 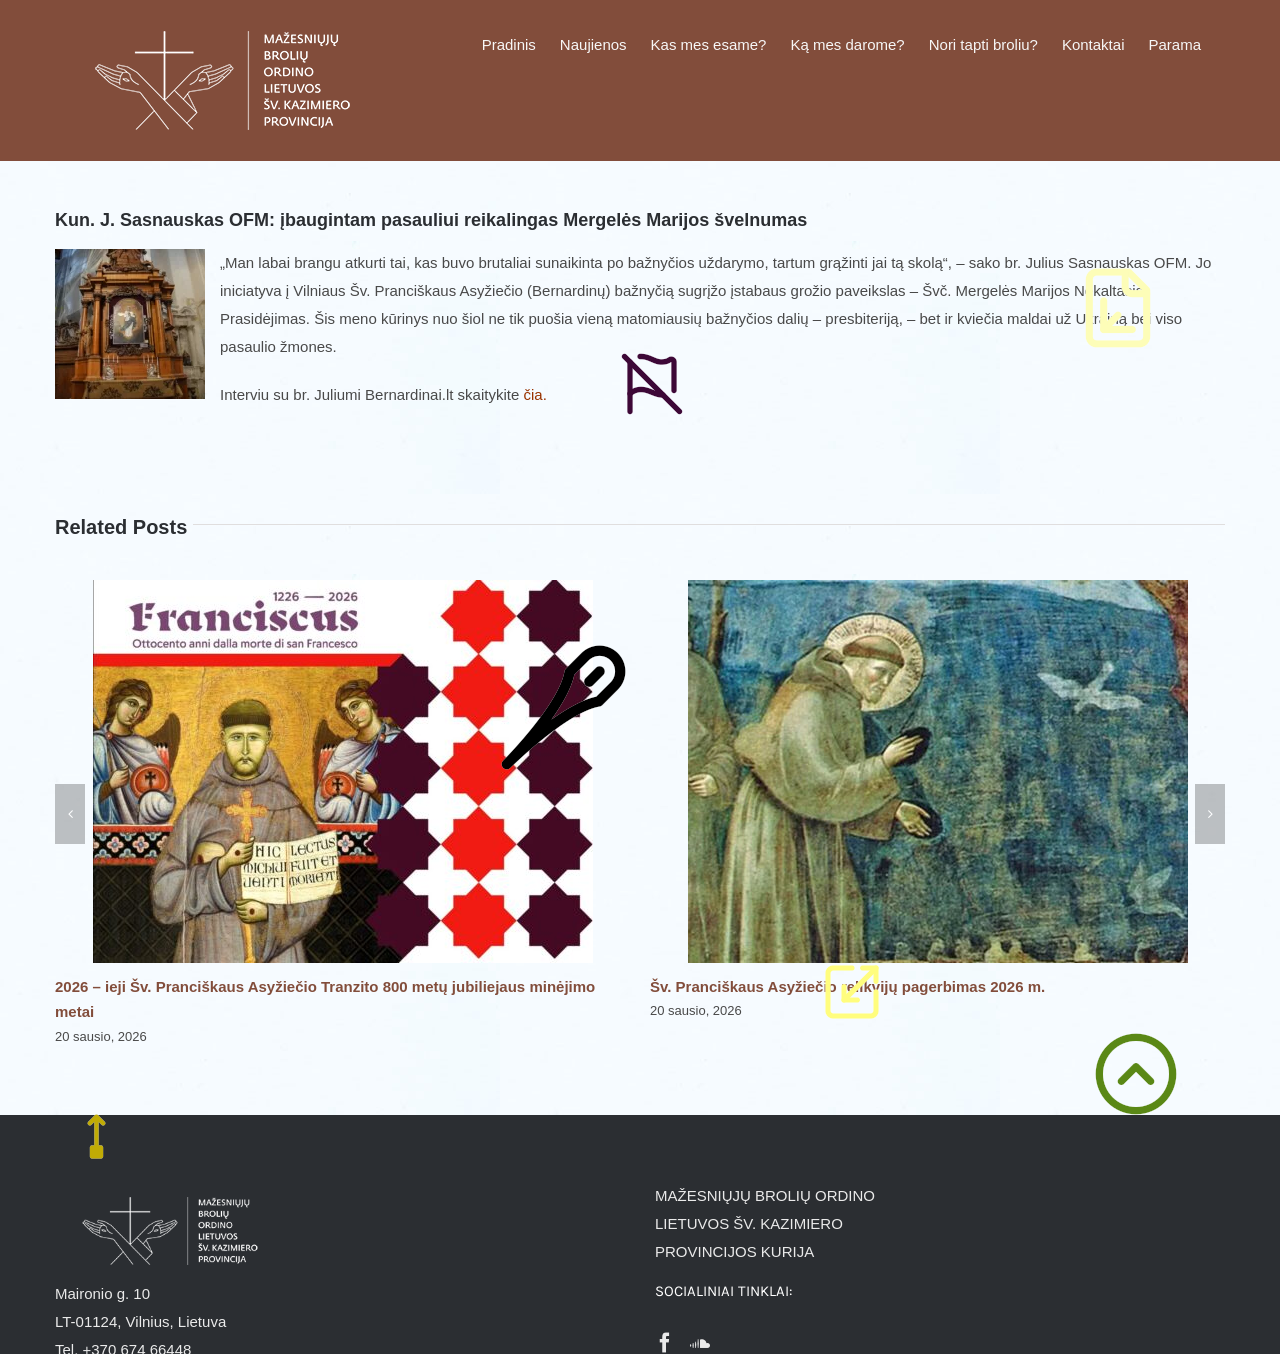 I want to click on remove flag or marker, so click(x=652, y=384).